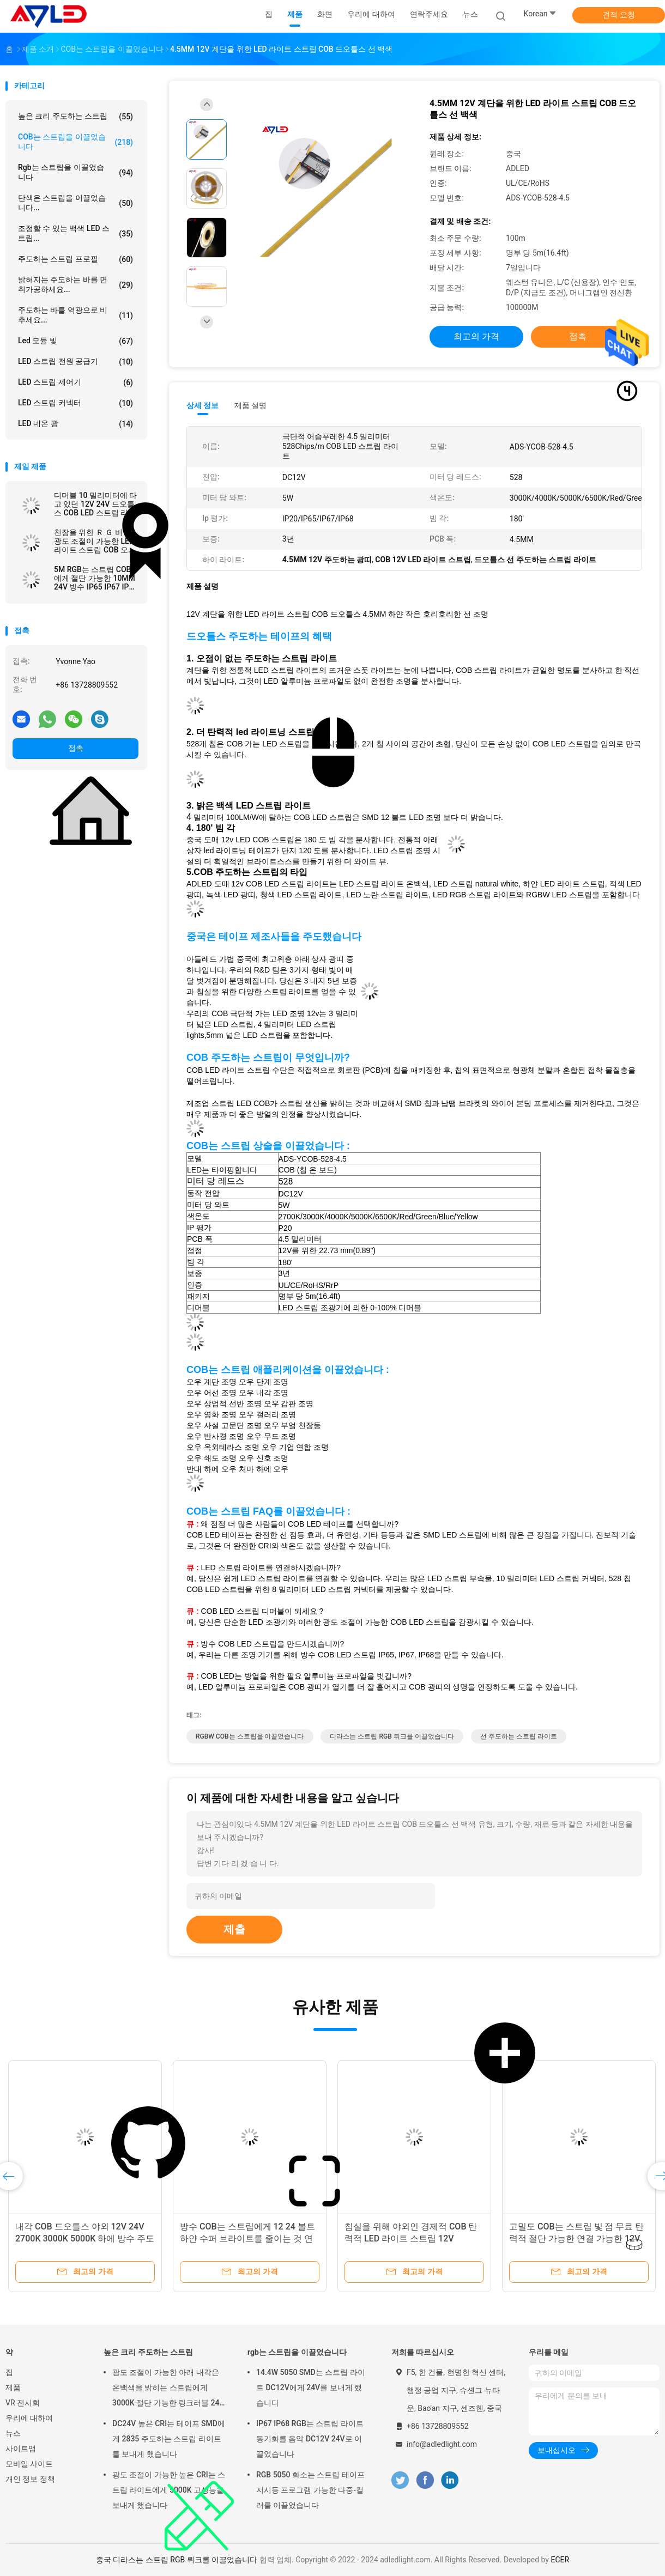 Image resolution: width=665 pixels, height=2576 pixels. What do you see at coordinates (148, 2143) in the screenshot?
I see `open GitHub repository` at bounding box center [148, 2143].